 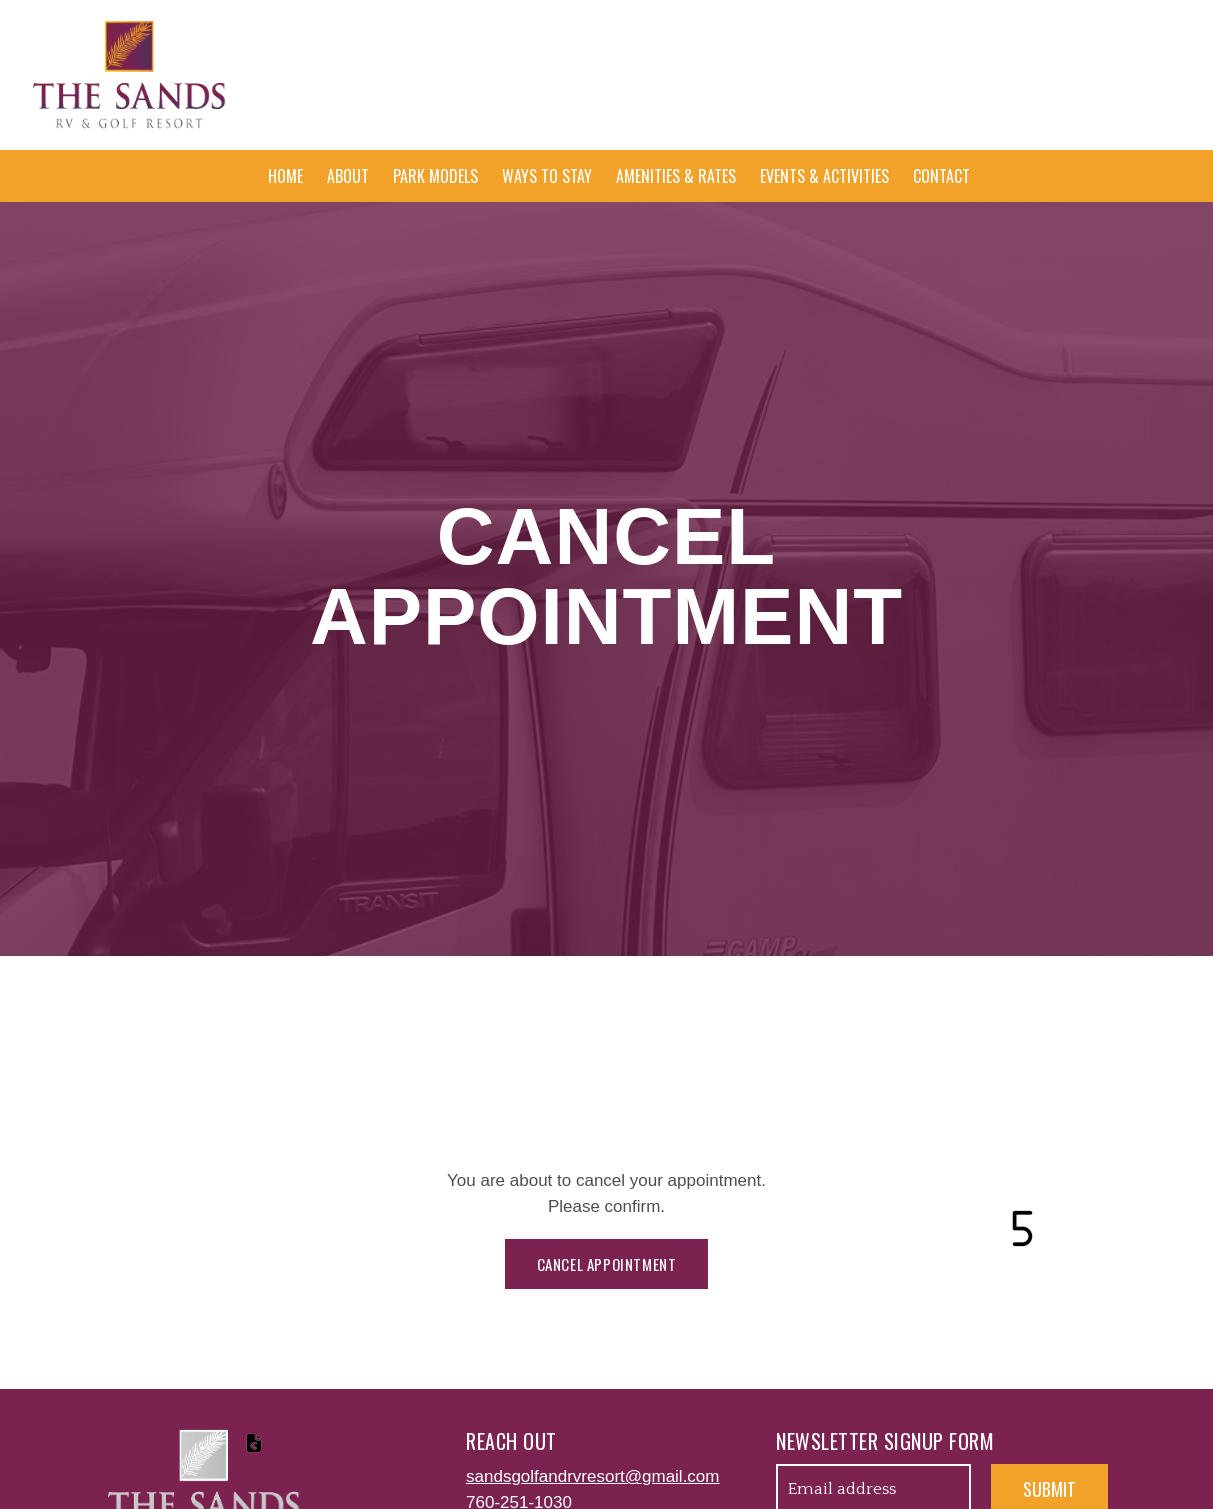 What do you see at coordinates (1022, 1228) in the screenshot?
I see `indicates step 5 in a multi-step process` at bounding box center [1022, 1228].